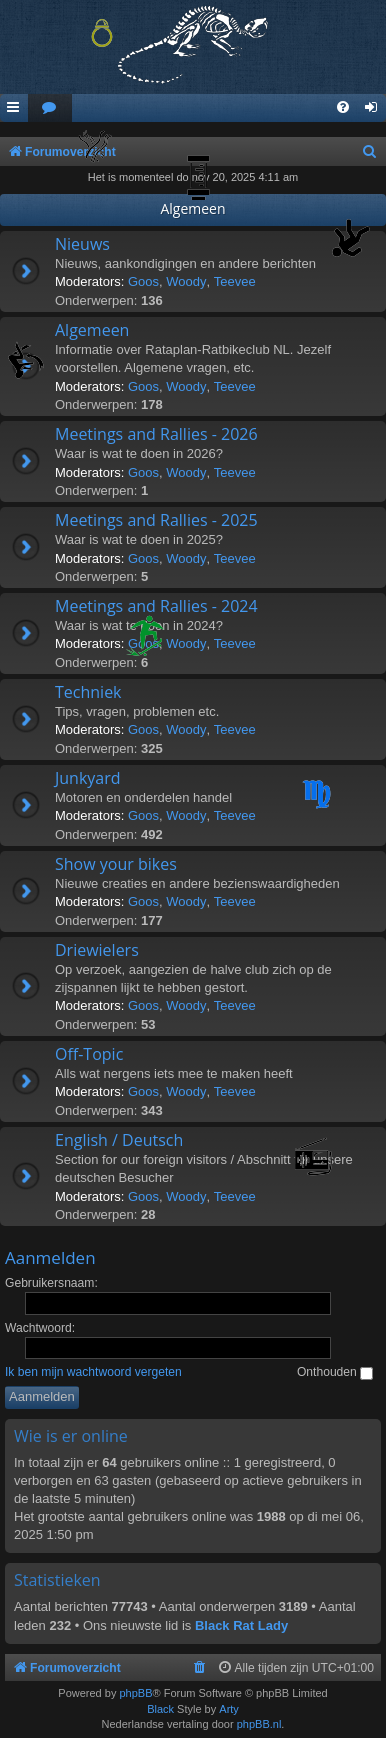 The image size is (386, 1738). Describe the element at coordinates (145, 635) in the screenshot. I see `access skateboarding games or activities` at that location.